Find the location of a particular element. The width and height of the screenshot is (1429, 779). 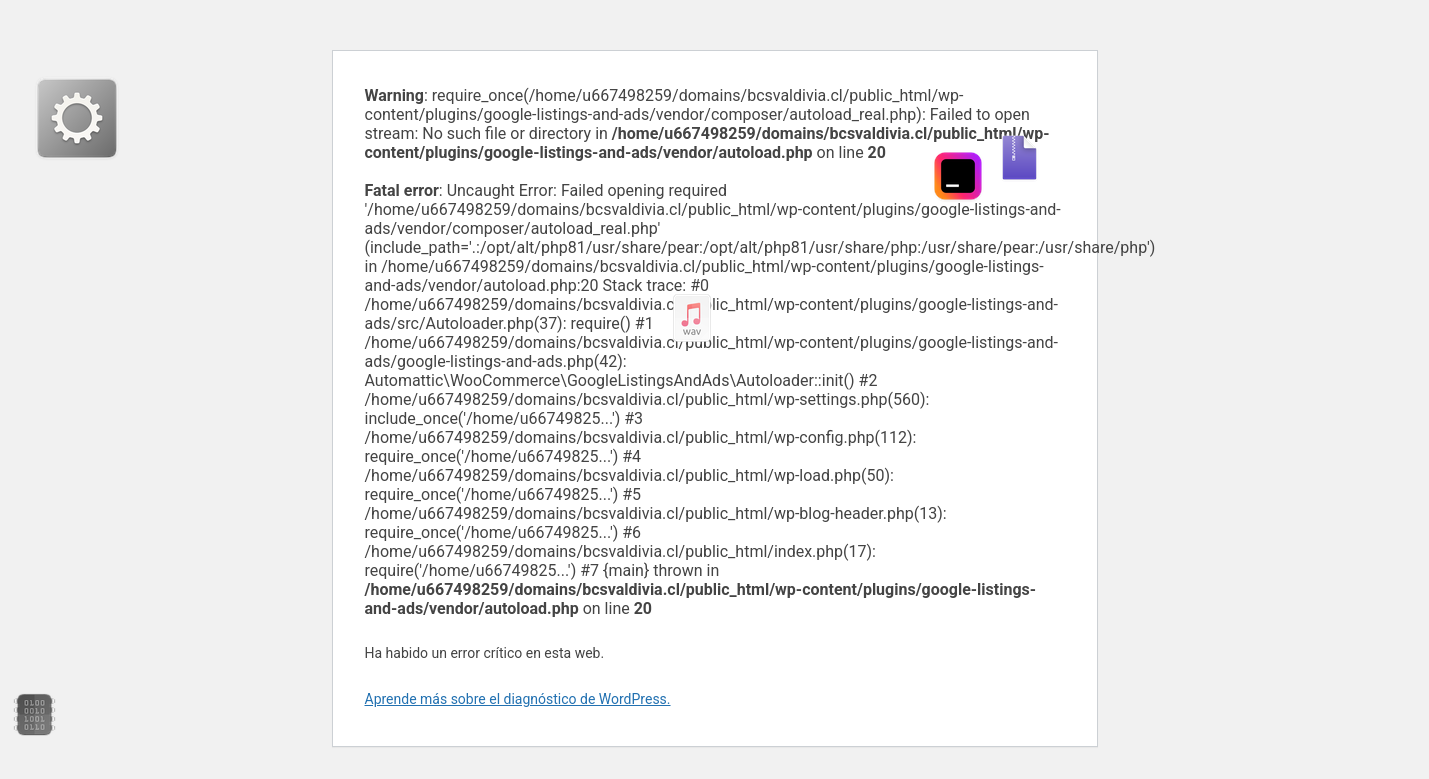

a compressed bzdvi document file is located at coordinates (1019, 158).